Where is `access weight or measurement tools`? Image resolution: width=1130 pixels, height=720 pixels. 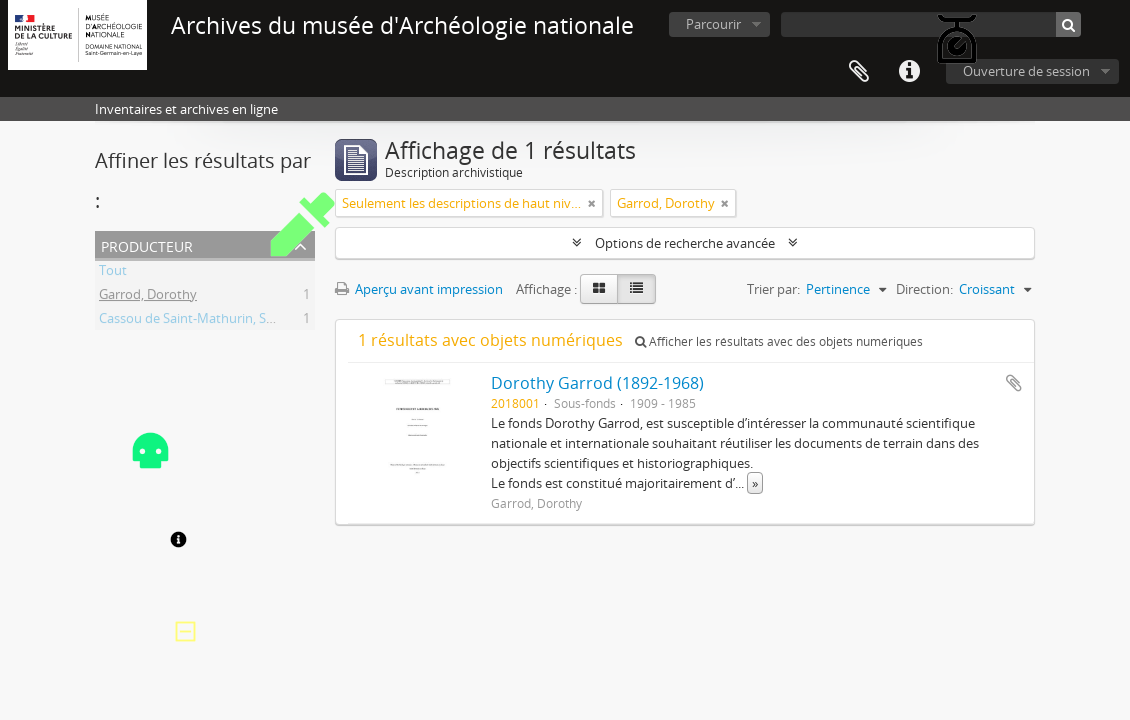 access weight or measurement tools is located at coordinates (957, 39).